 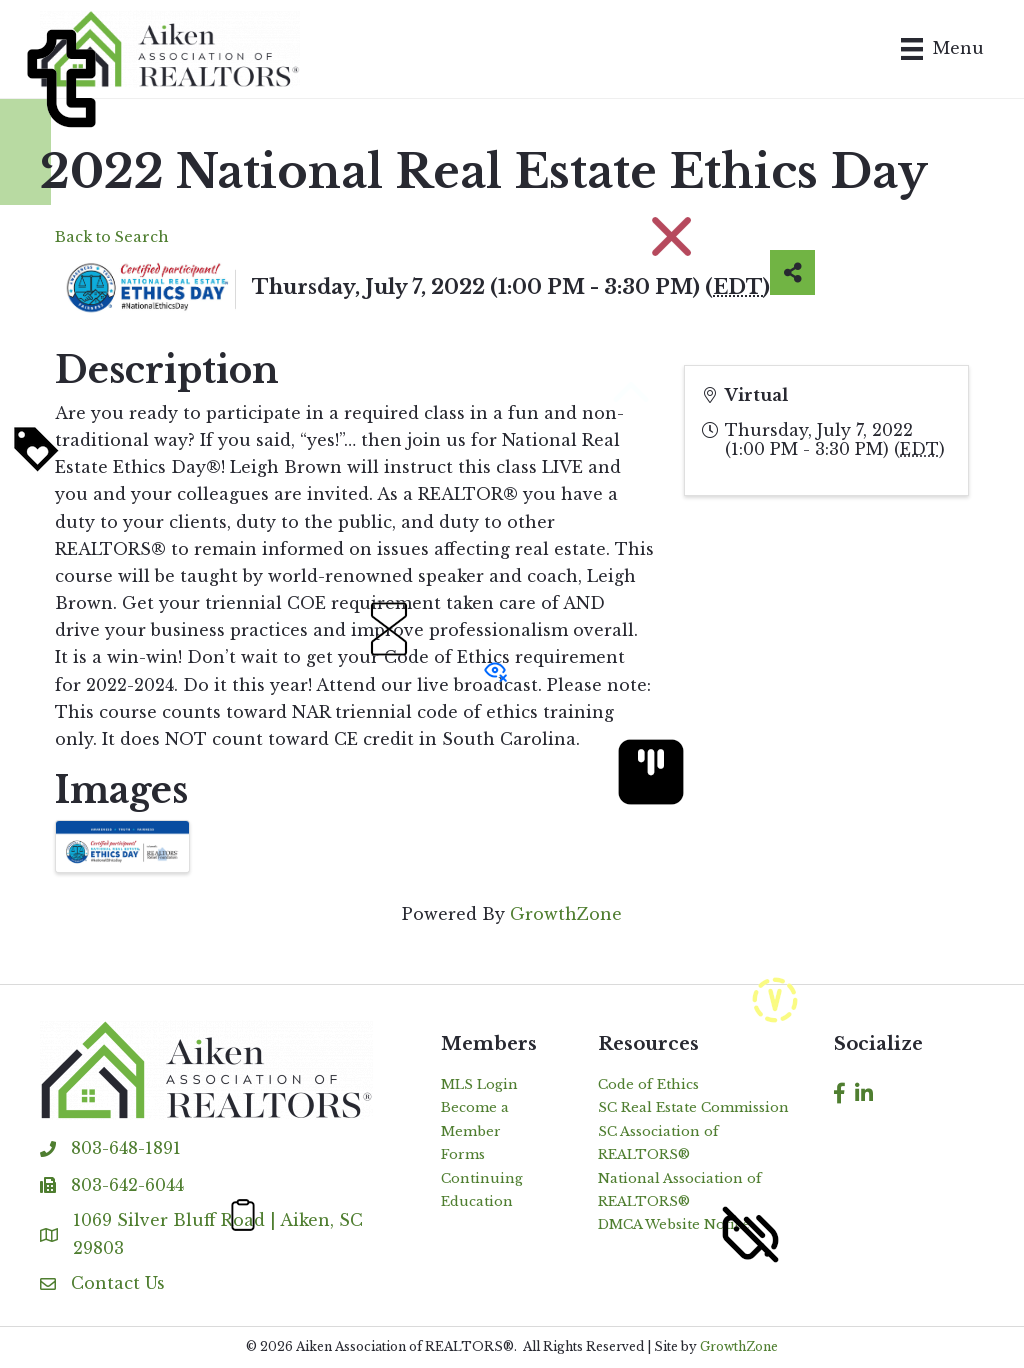 I want to click on hide from view, so click(x=495, y=670).